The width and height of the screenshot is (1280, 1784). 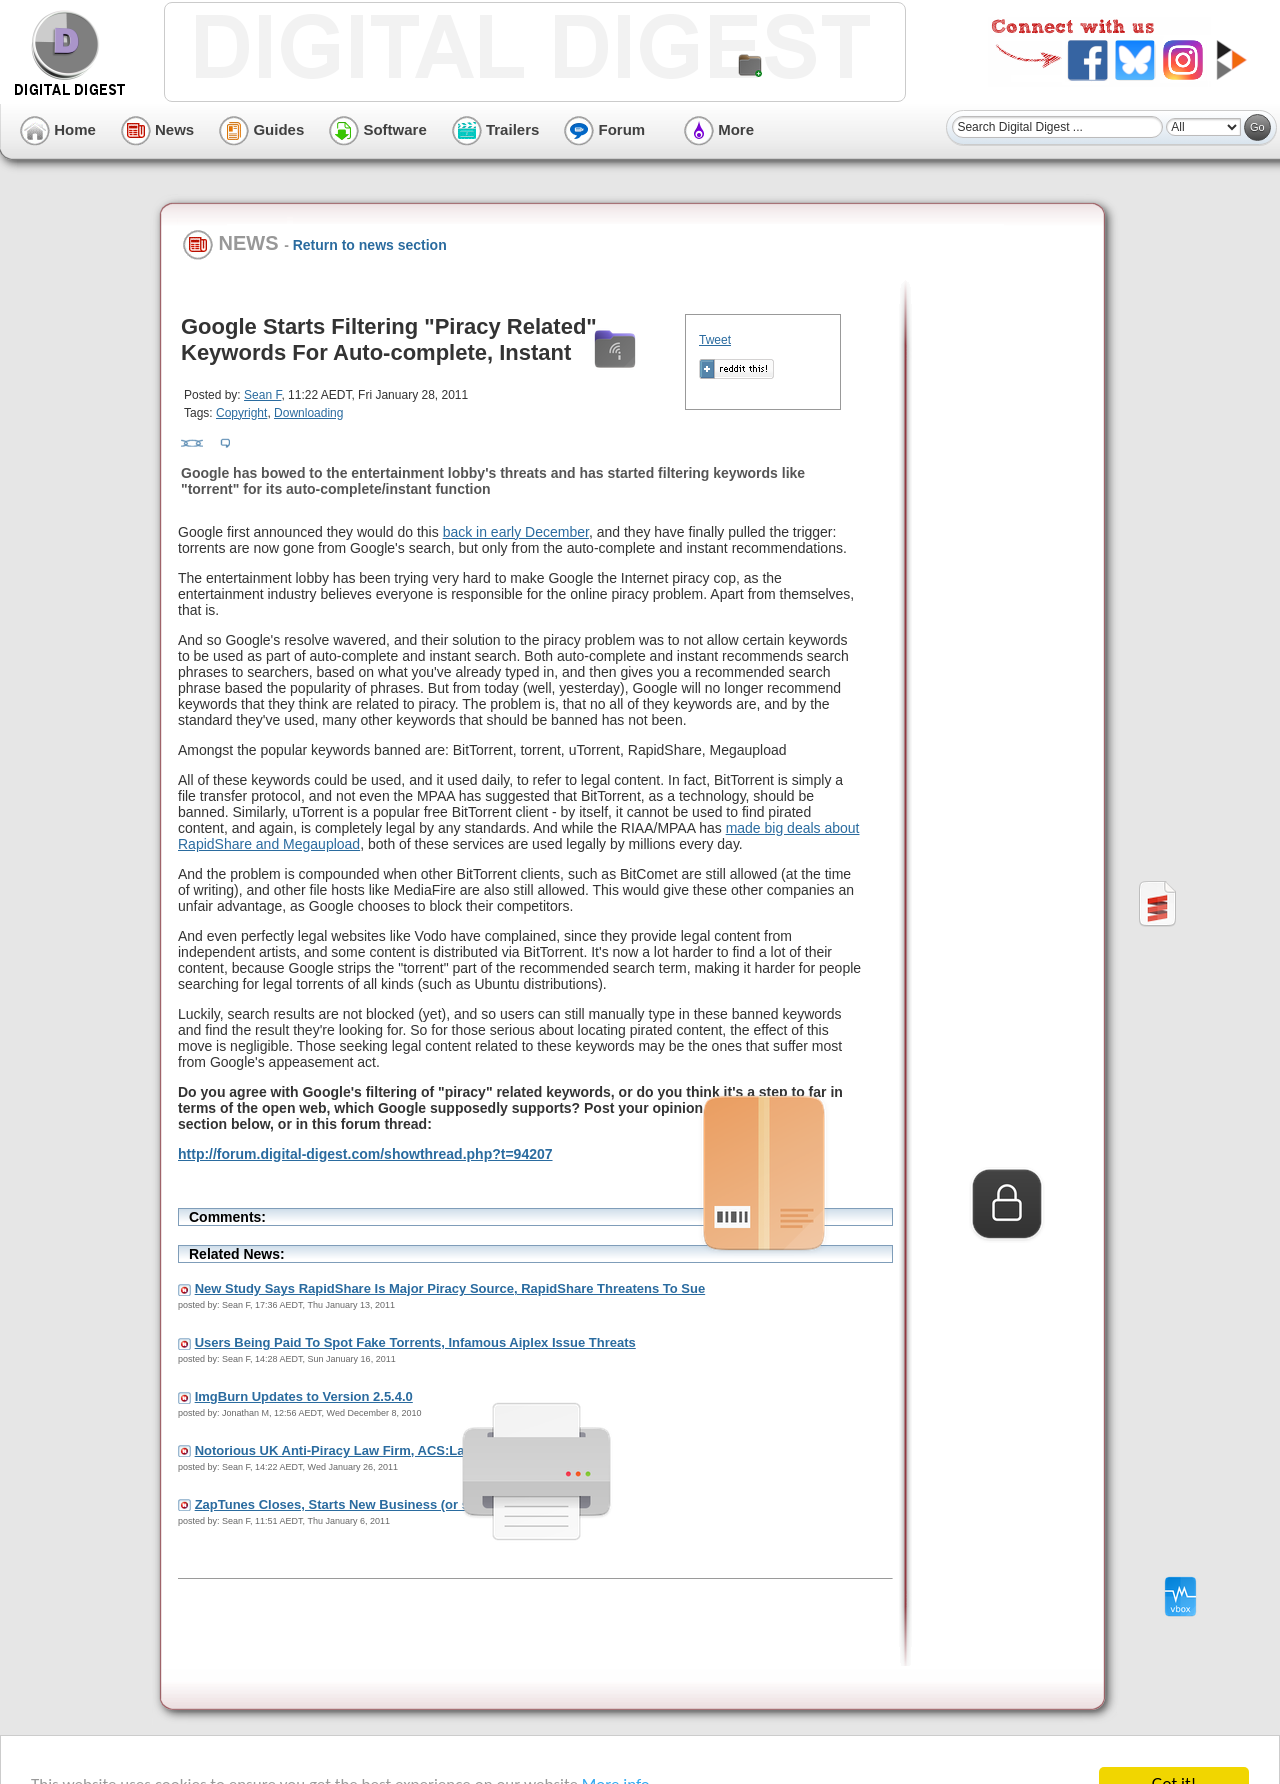 I want to click on access password and security settings, so click(x=1007, y=1205).